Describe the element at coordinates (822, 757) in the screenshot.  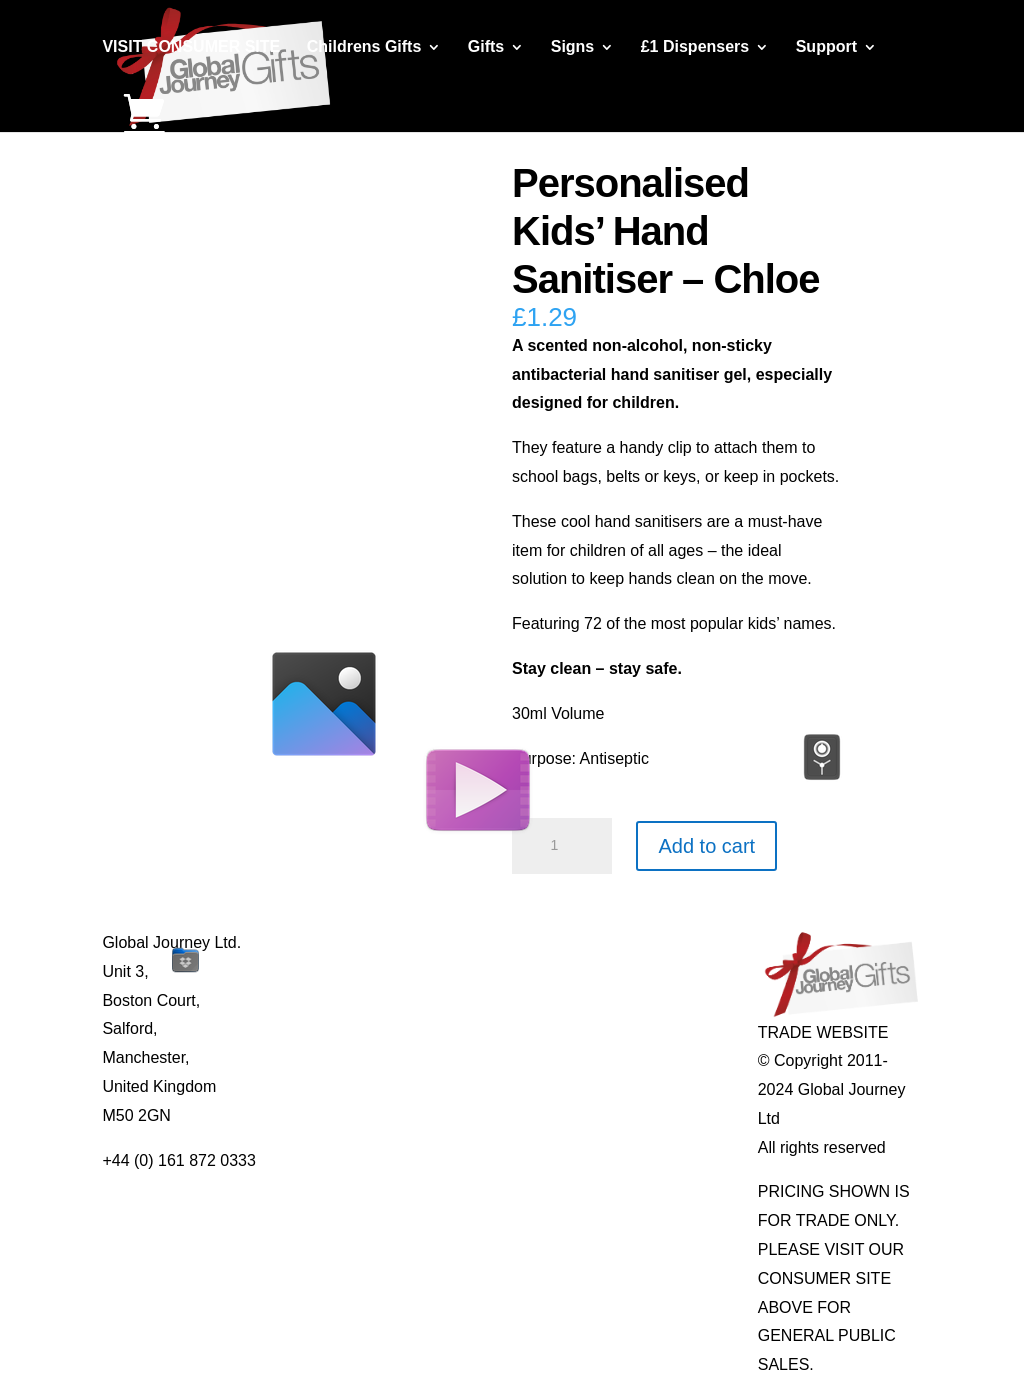
I see `open the backups application` at that location.